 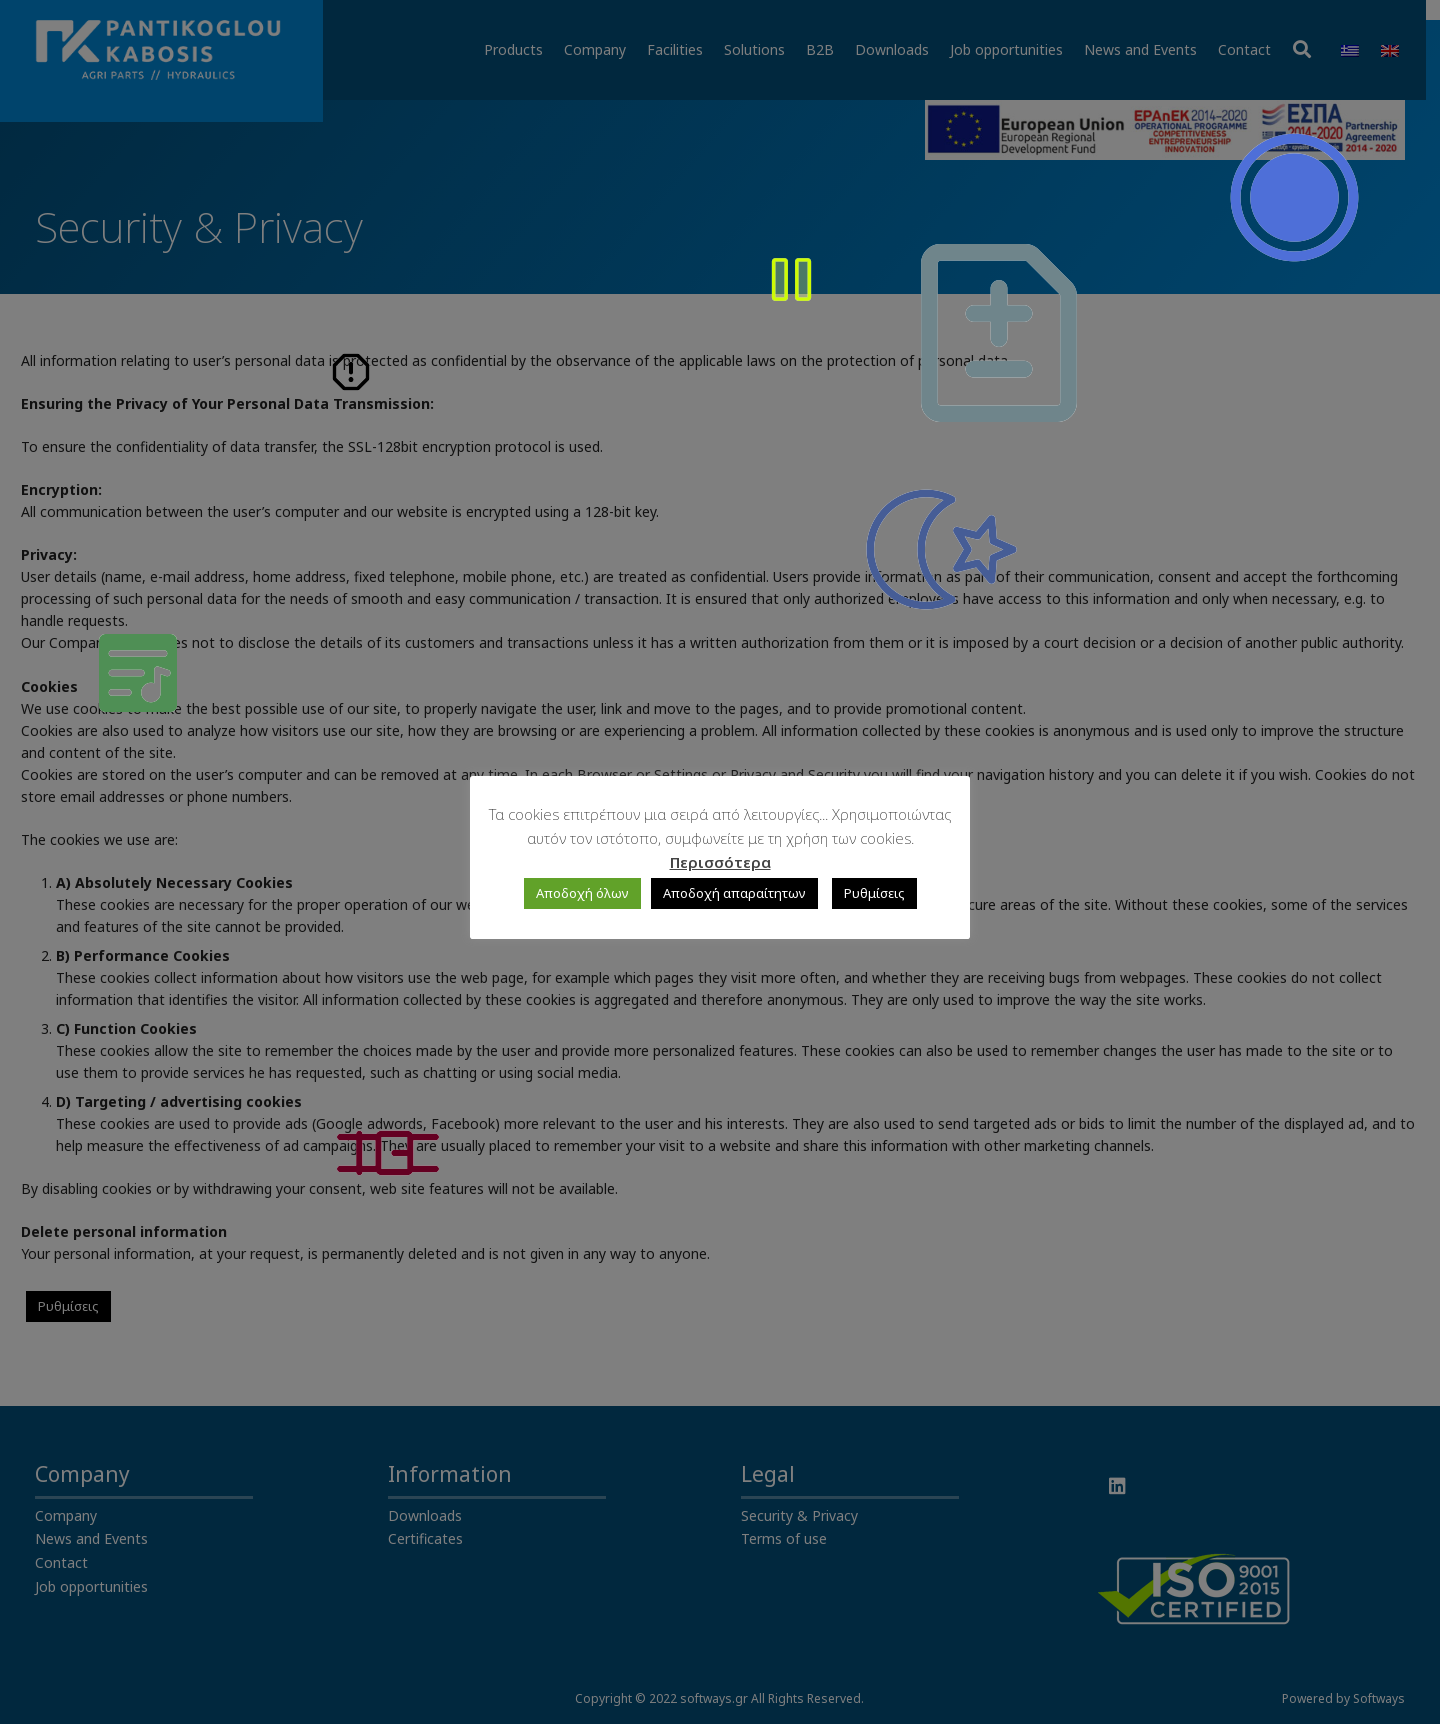 I want to click on pause media playback, so click(x=791, y=279).